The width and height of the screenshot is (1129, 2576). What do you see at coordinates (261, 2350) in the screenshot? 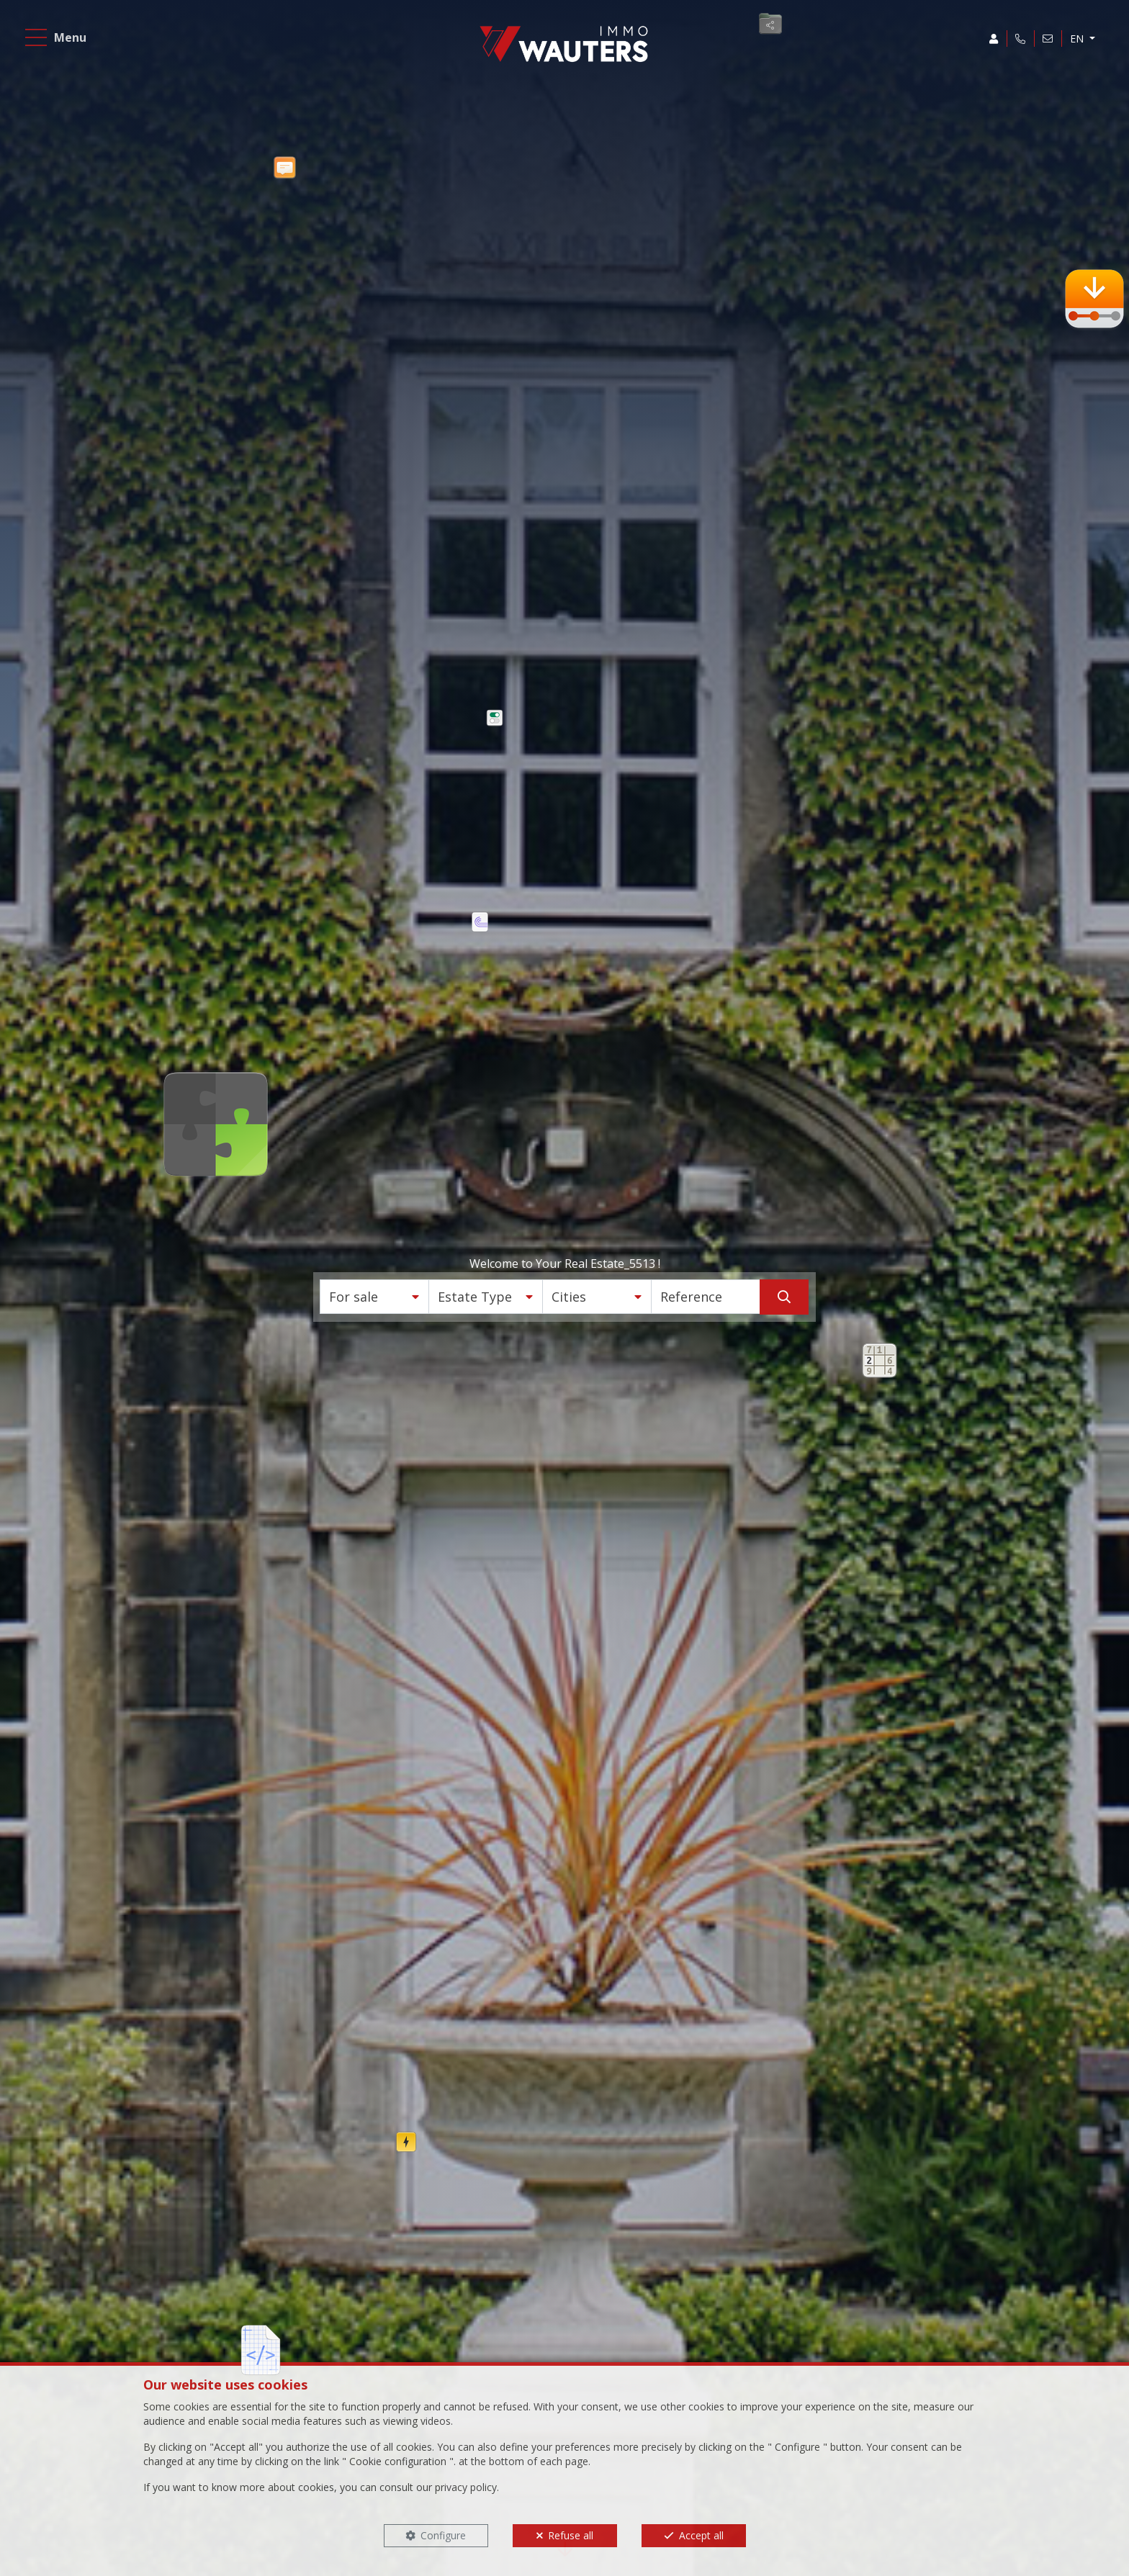
I see `an html template file` at bounding box center [261, 2350].